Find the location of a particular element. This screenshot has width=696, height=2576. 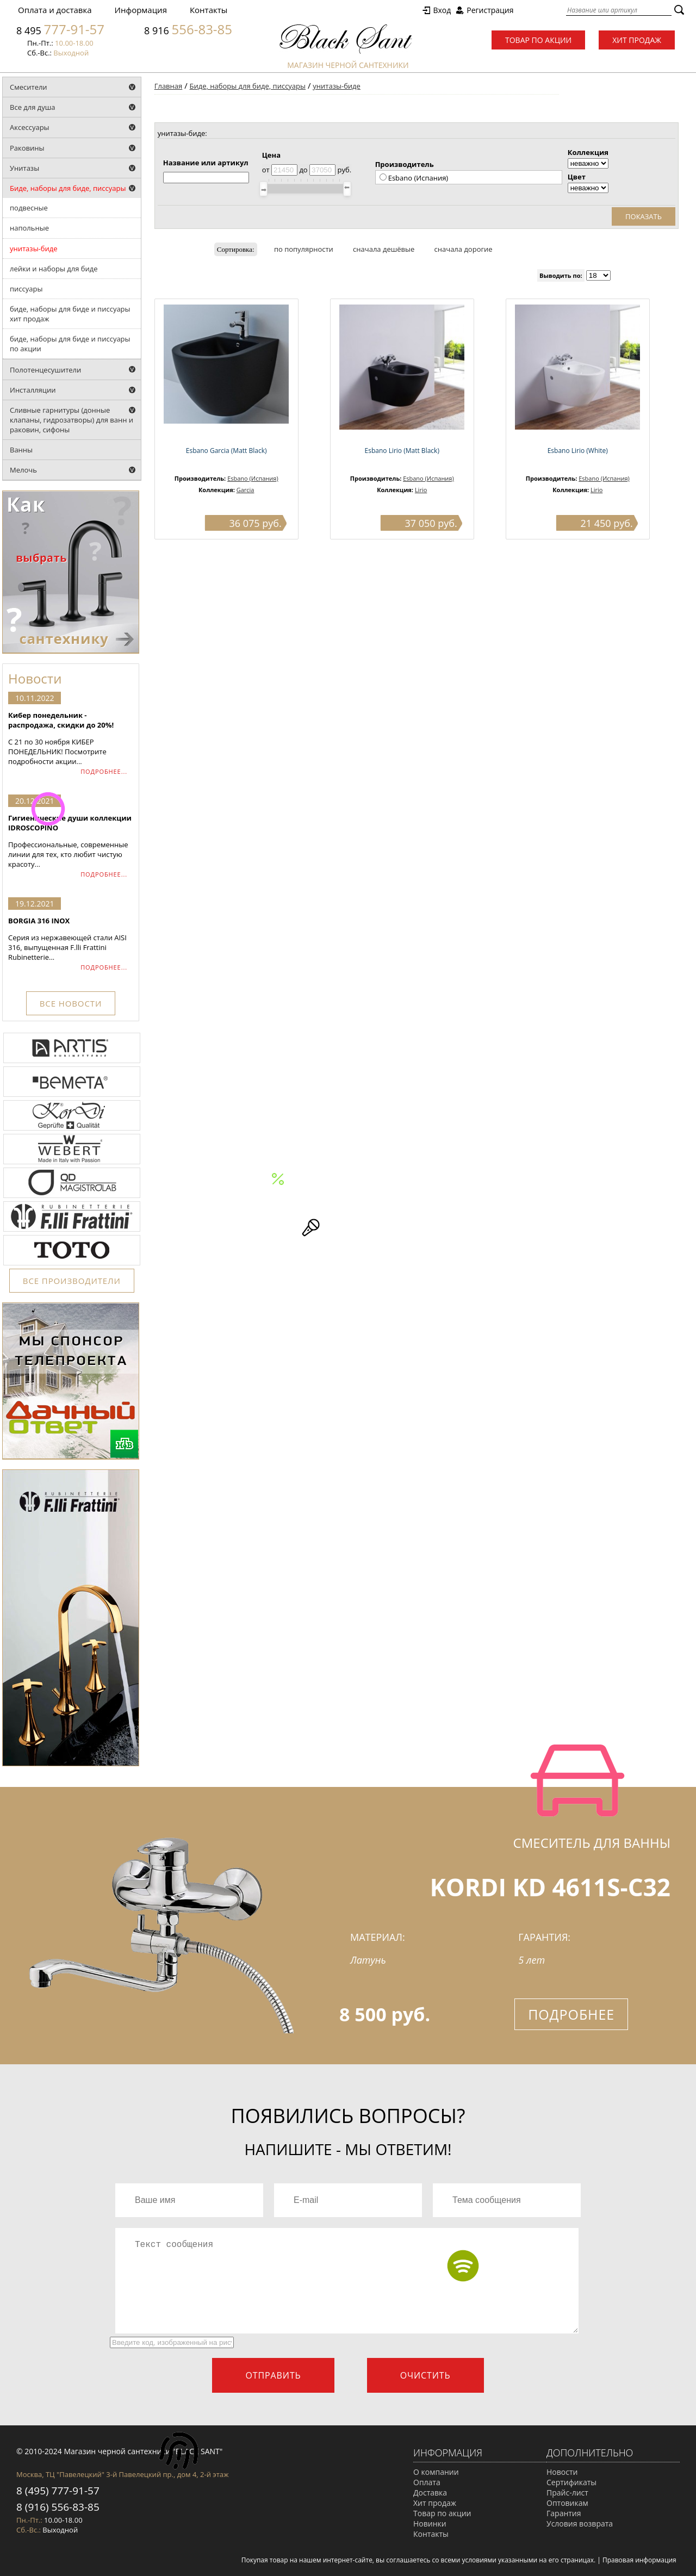

access voice recording or audio input is located at coordinates (310, 1228).